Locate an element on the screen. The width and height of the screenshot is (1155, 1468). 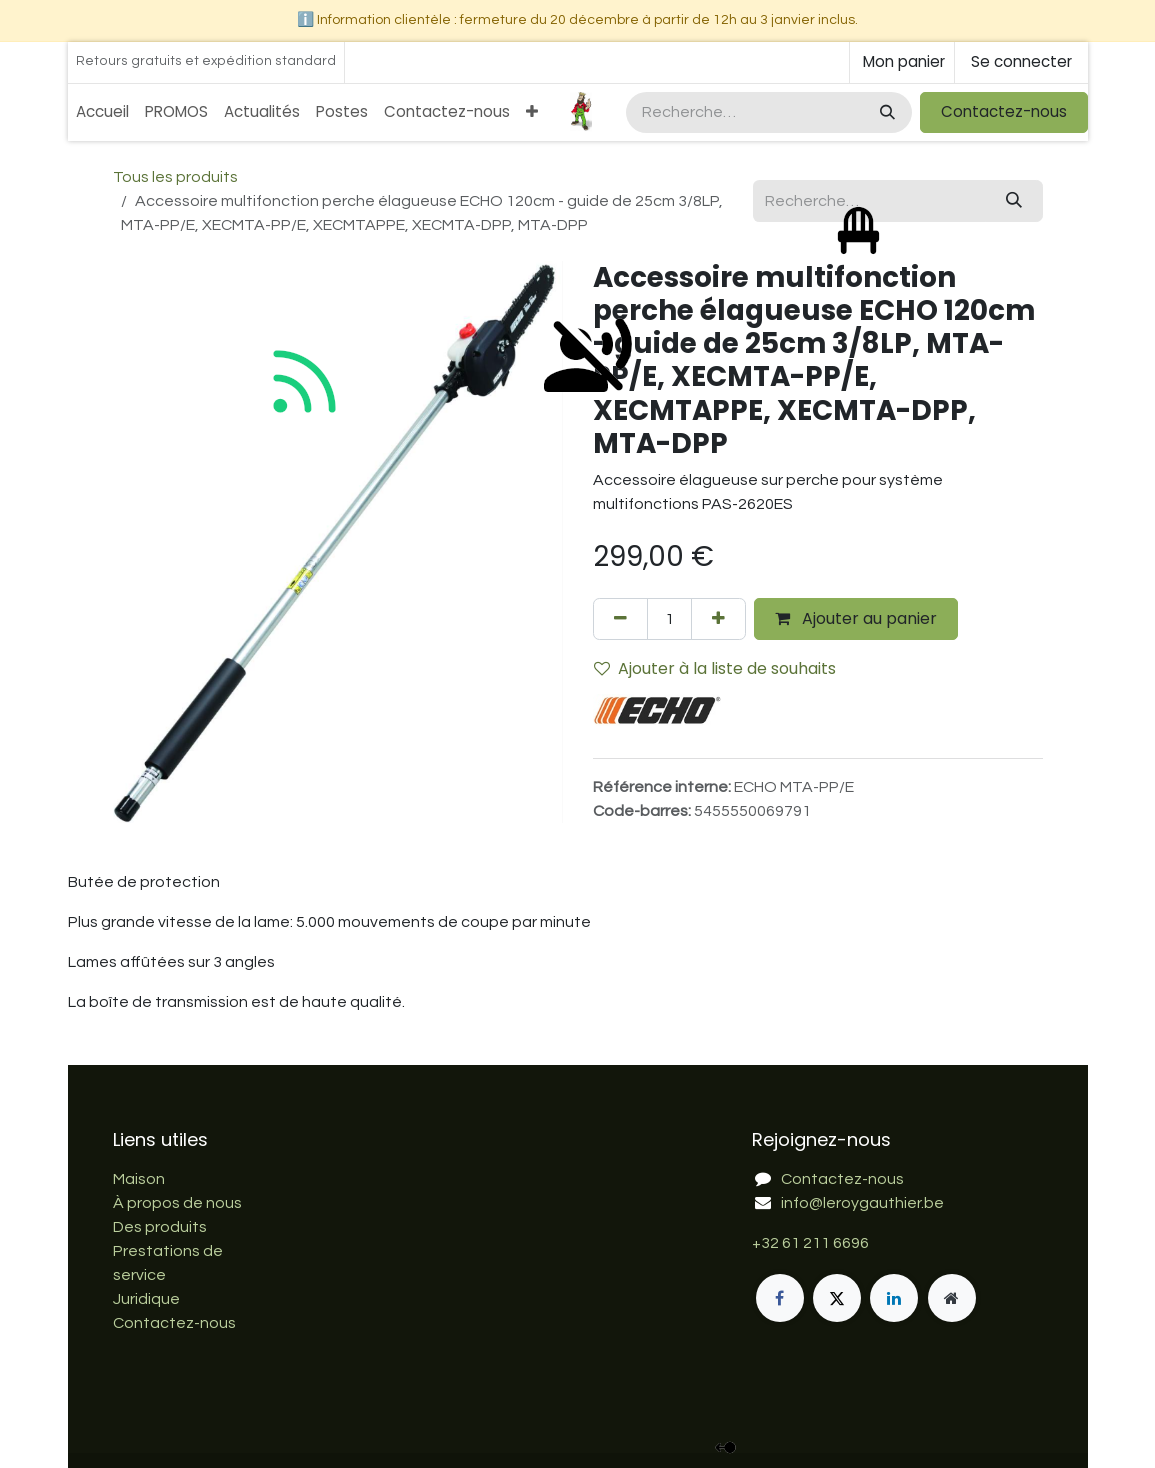
subscribe to RSS feed is located at coordinates (304, 381).